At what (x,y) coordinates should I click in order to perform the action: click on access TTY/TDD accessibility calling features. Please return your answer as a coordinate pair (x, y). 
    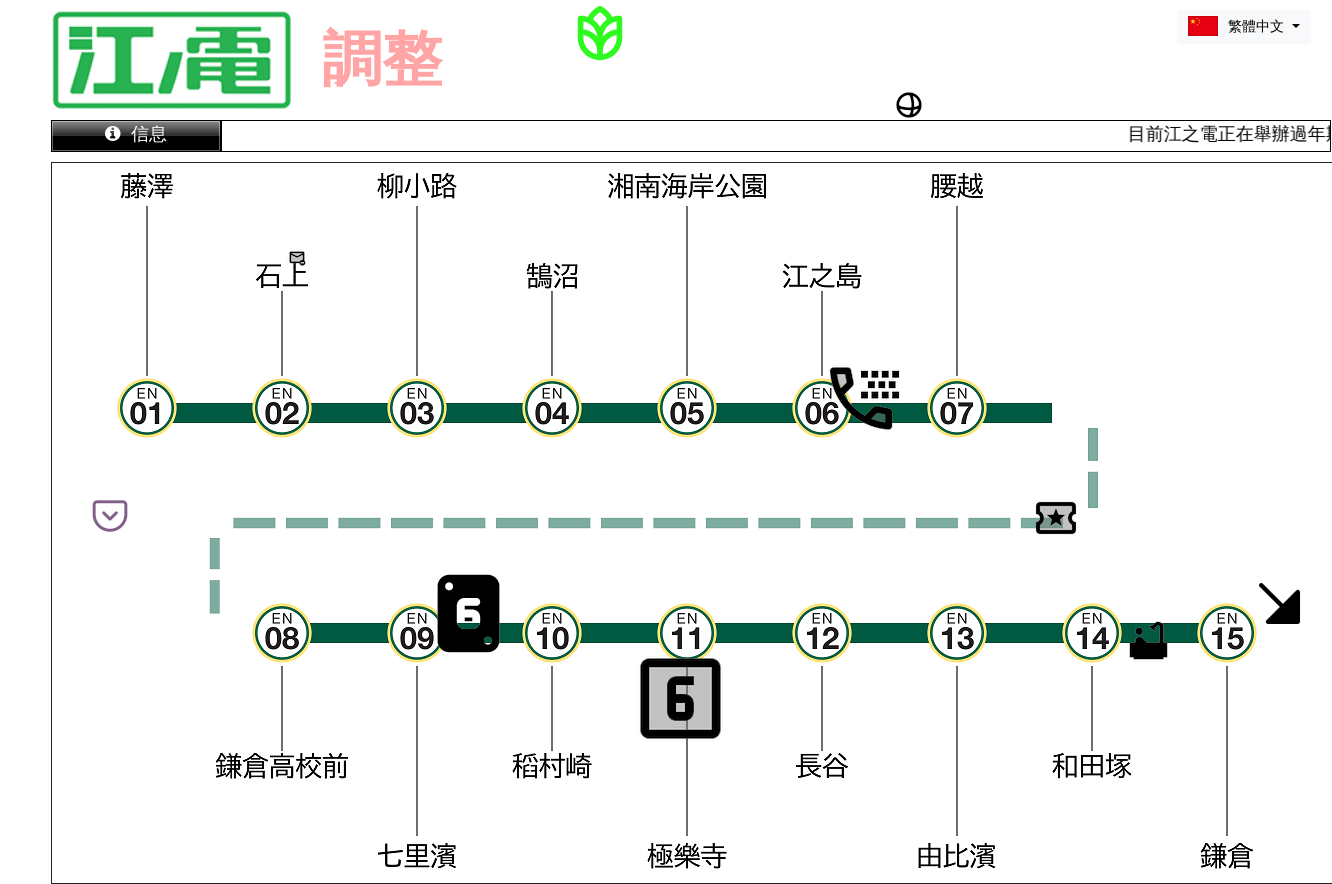
    Looking at the image, I should click on (864, 398).